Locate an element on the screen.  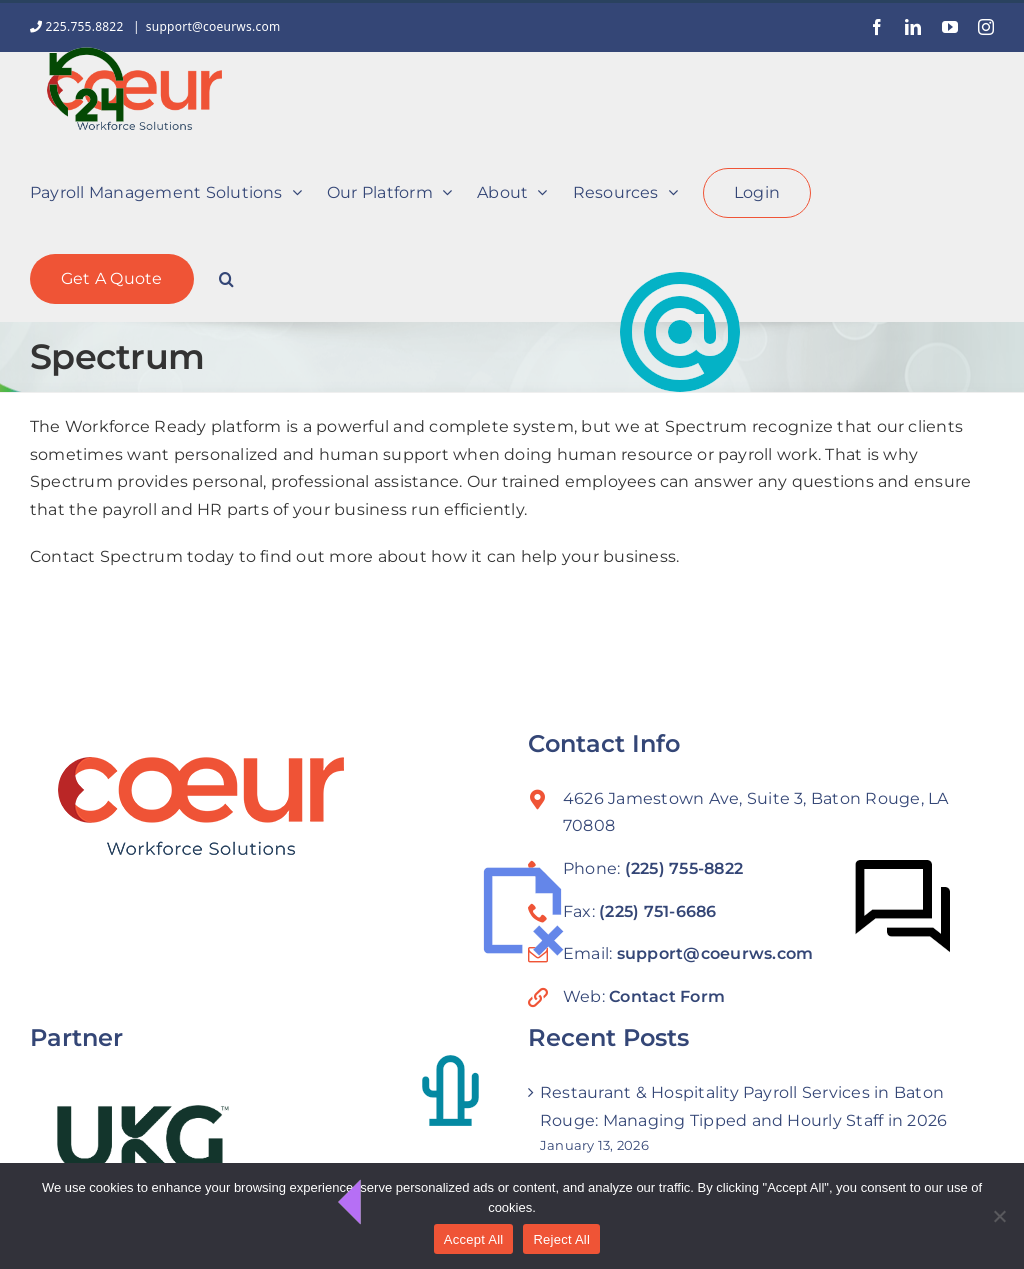
navigate to the previous item is located at coordinates (355, 1202).